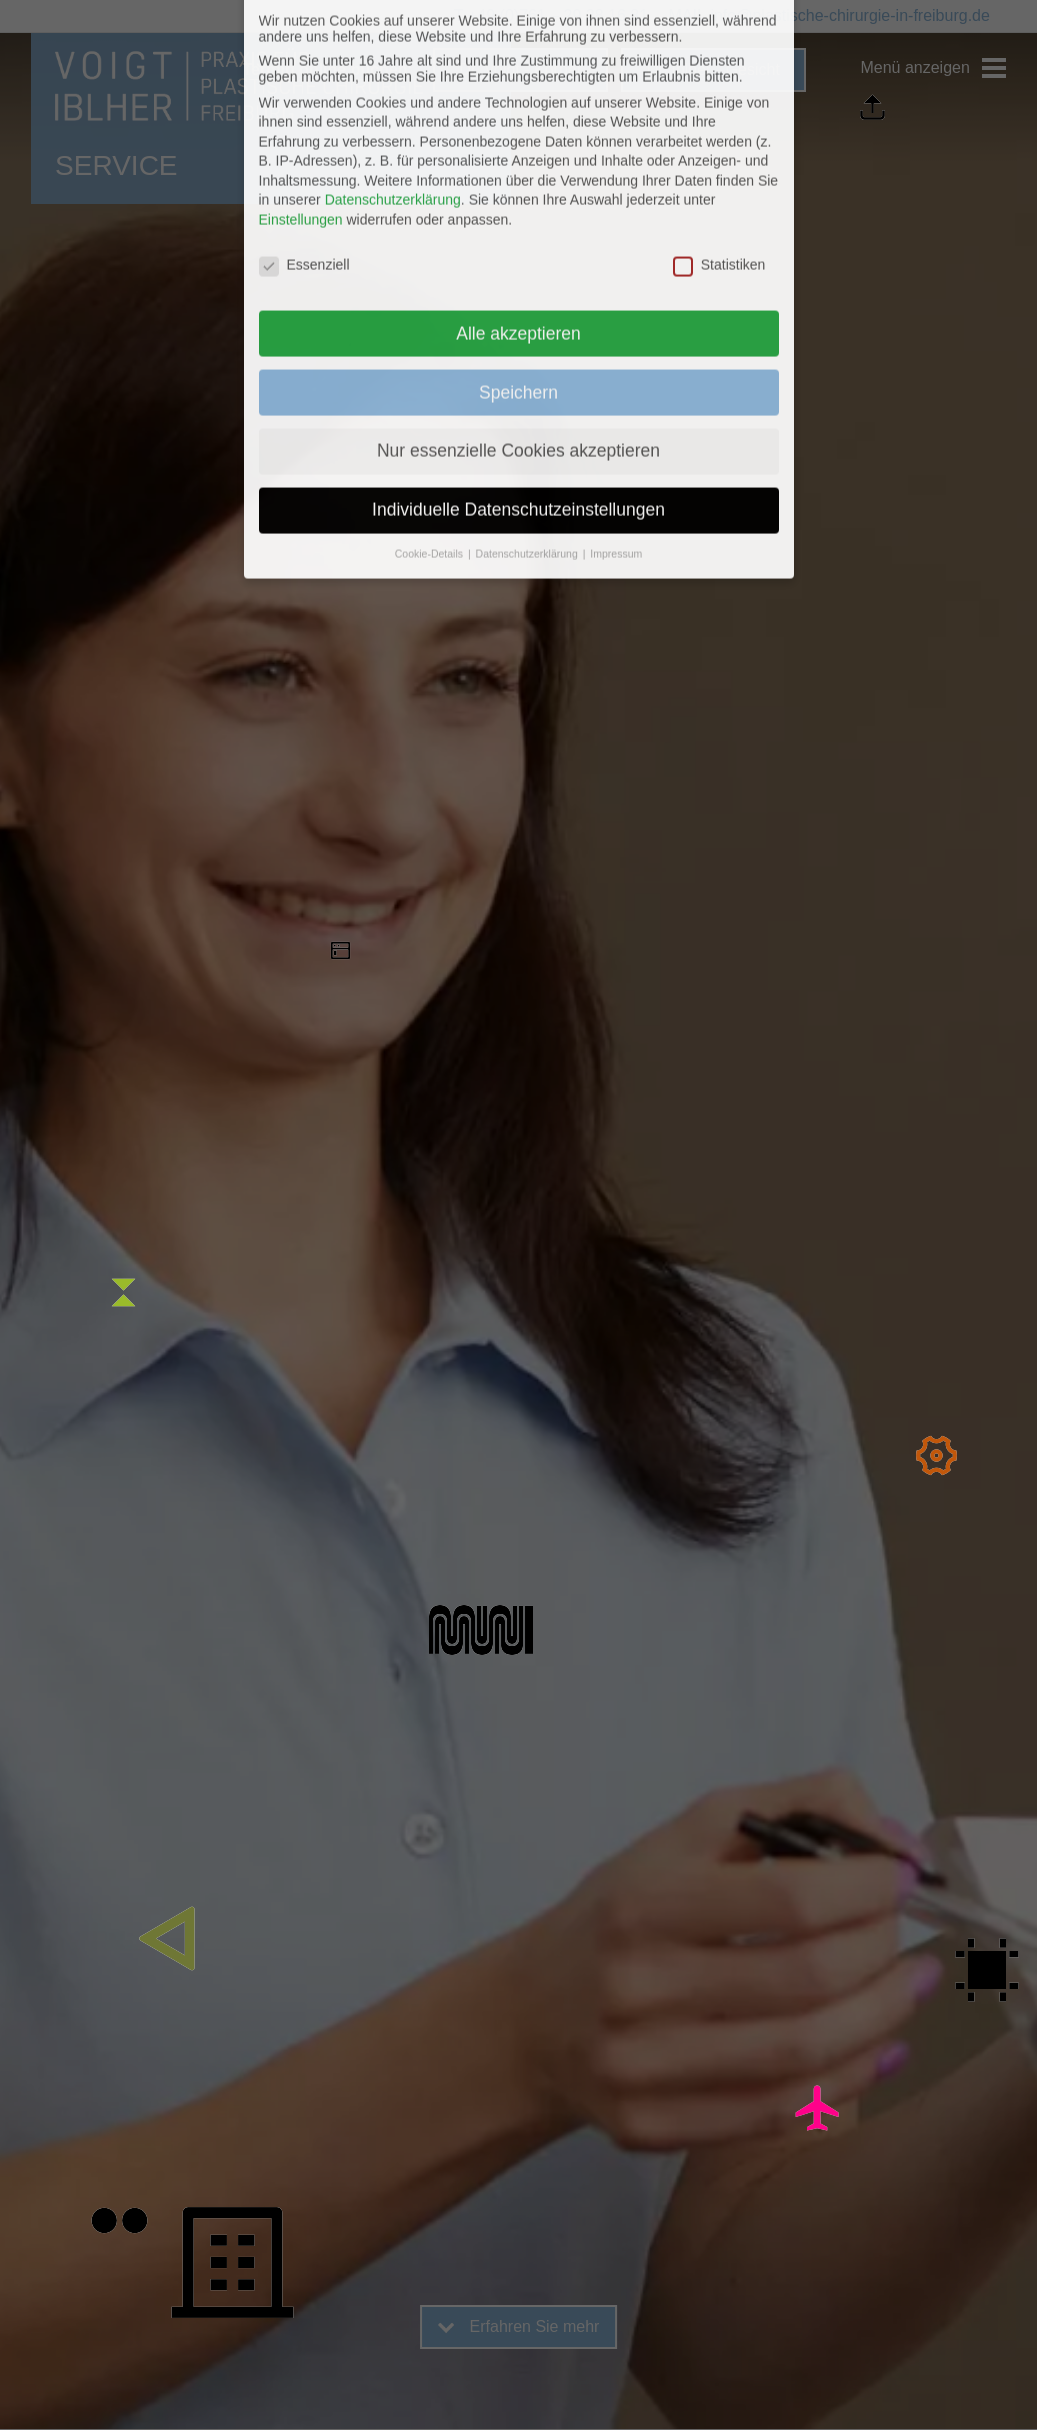 The height and width of the screenshot is (2430, 1037). What do you see at coordinates (481, 1630) in the screenshot?
I see `san francisco municipal railway (muni) logo` at bounding box center [481, 1630].